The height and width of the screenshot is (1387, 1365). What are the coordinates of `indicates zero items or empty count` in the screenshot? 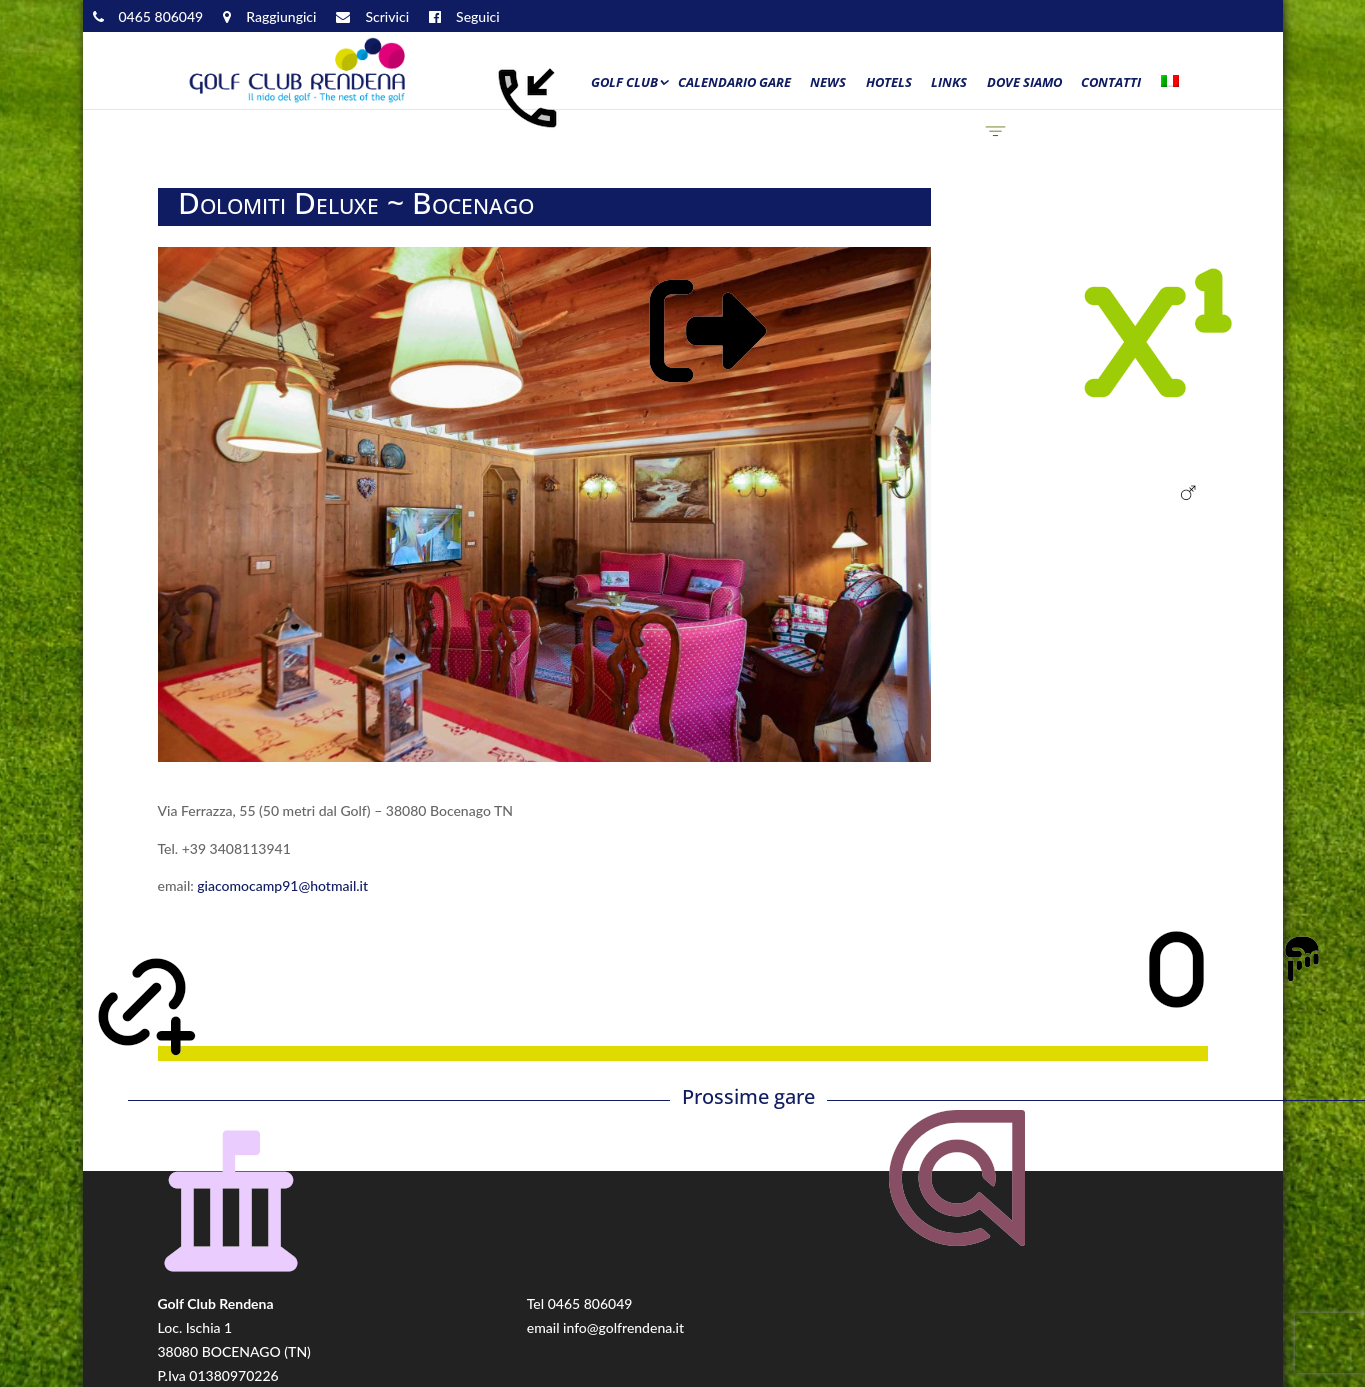 It's located at (1176, 969).